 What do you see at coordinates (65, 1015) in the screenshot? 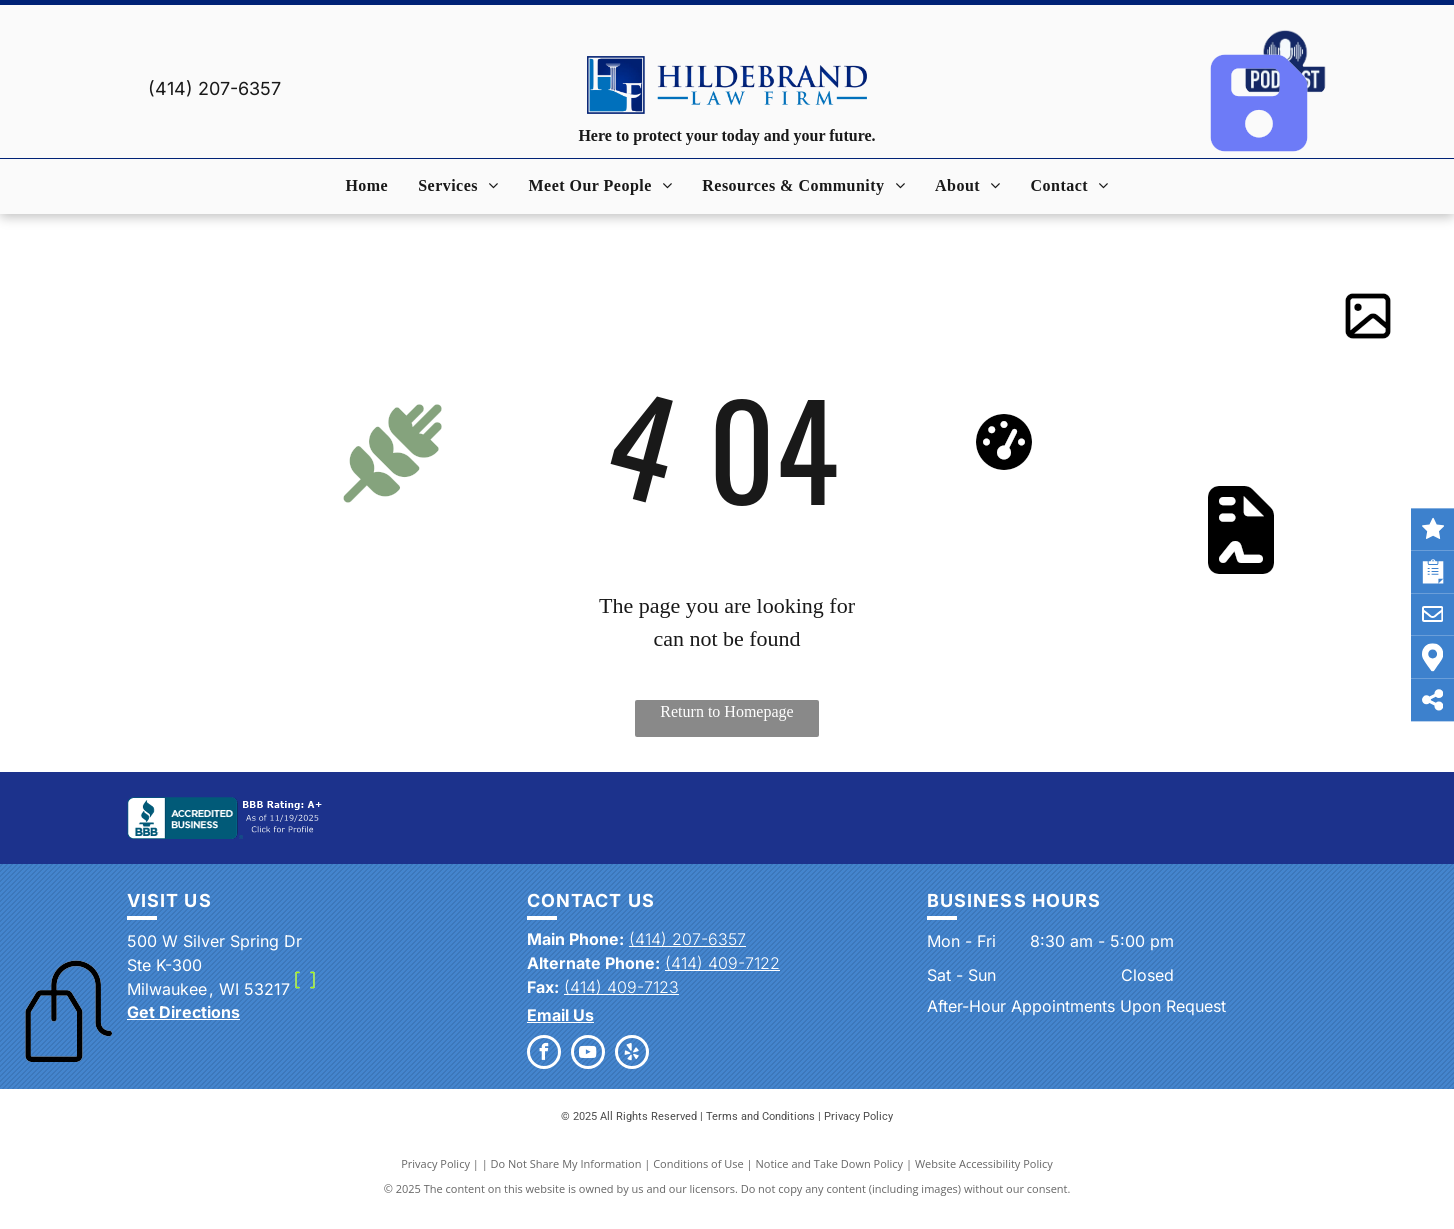
I see `browse tea or hot beverage options` at bounding box center [65, 1015].